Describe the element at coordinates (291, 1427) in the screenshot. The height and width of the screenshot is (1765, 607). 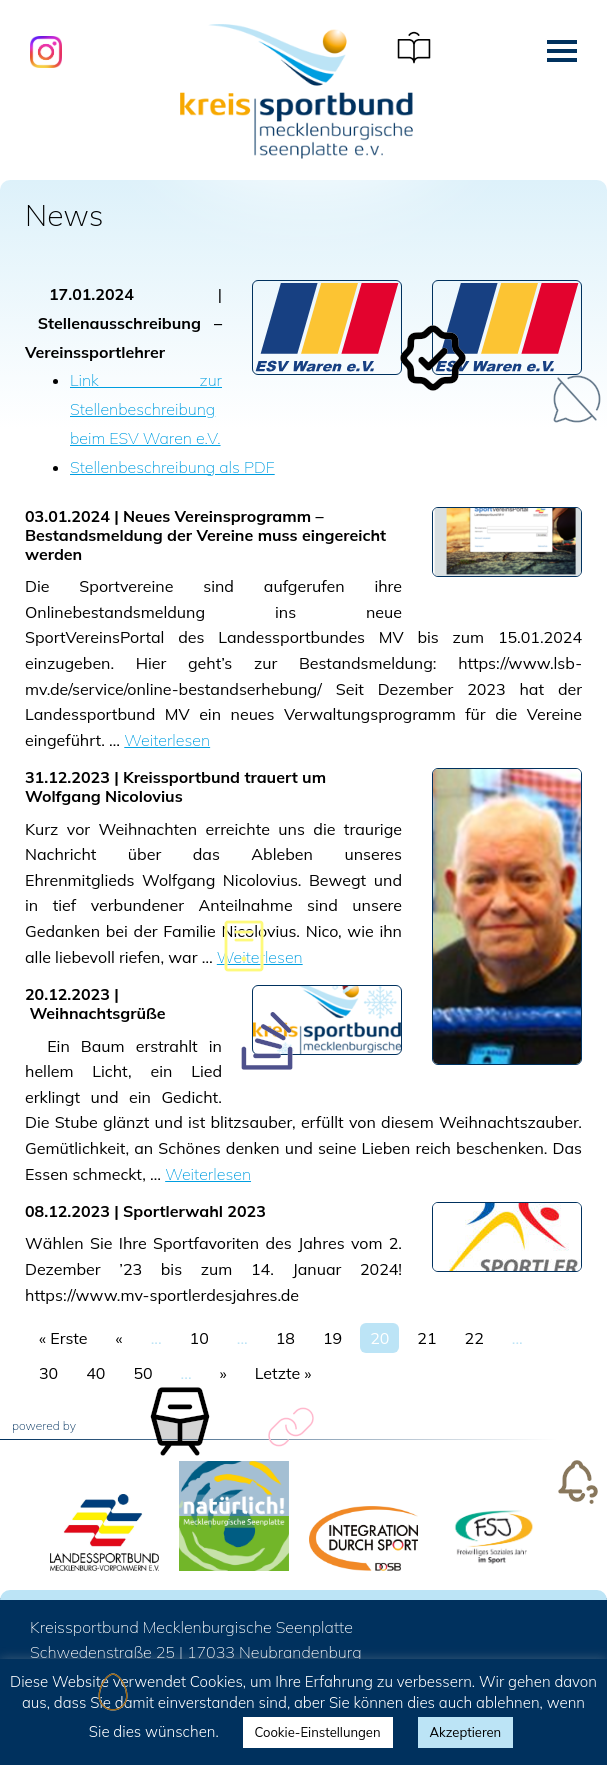
I see `copy or share a link` at that location.